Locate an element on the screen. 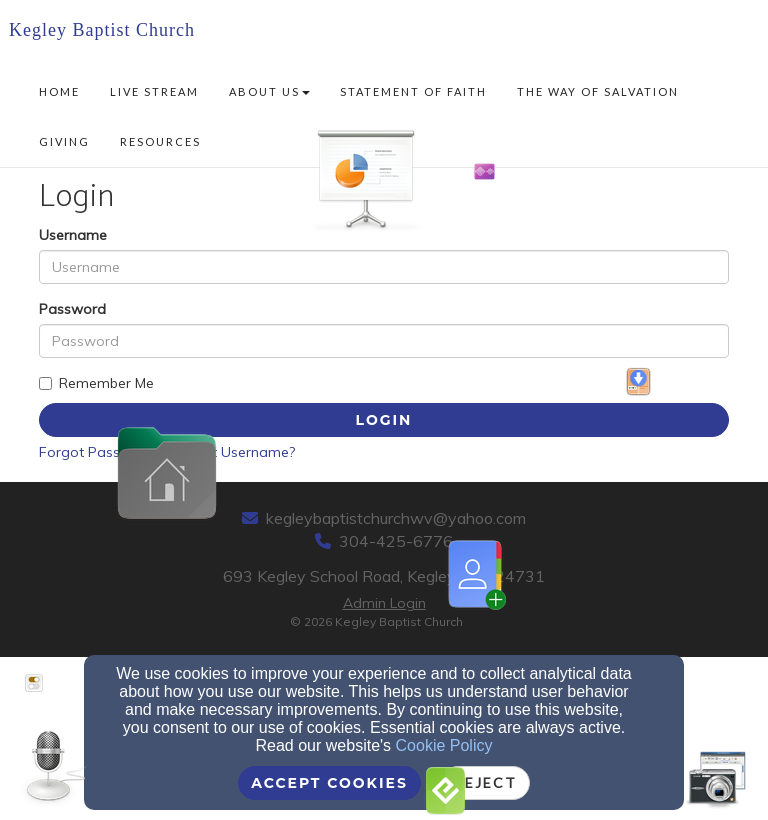  access microphone settings is located at coordinates (50, 764).